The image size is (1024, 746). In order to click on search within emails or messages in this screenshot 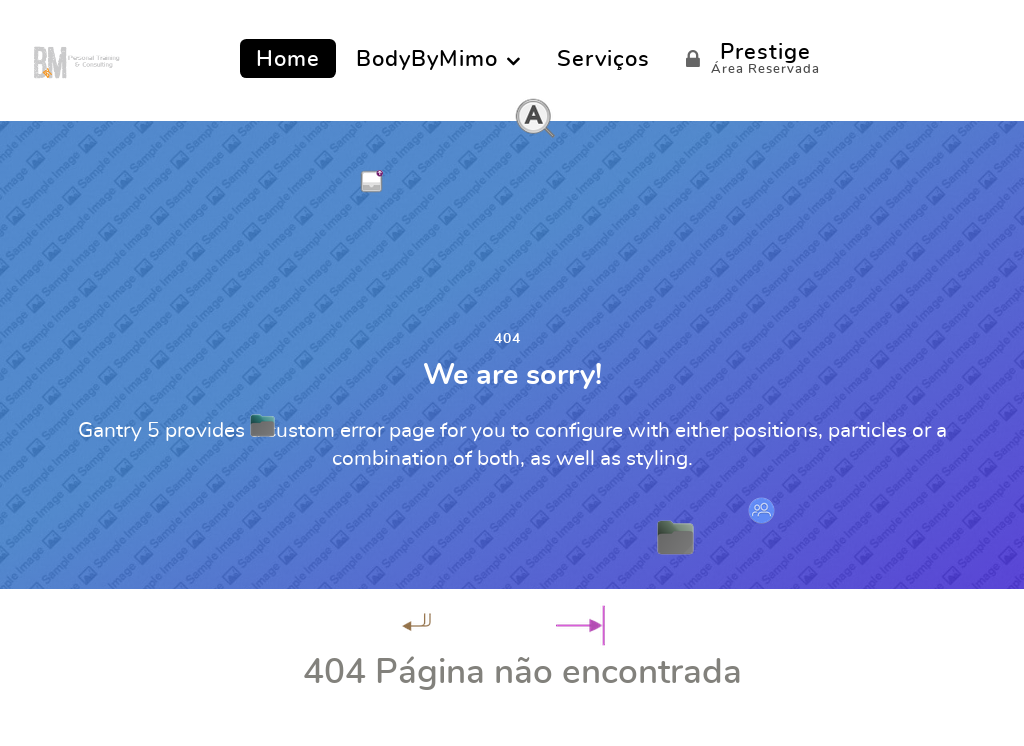, I will do `click(535, 118)`.